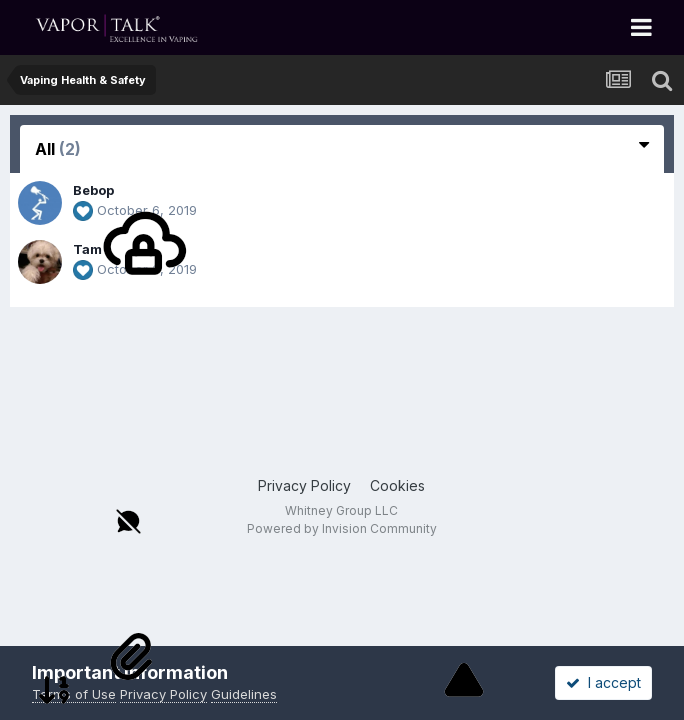  Describe the element at coordinates (128, 521) in the screenshot. I see `mute or disable comments` at that location.